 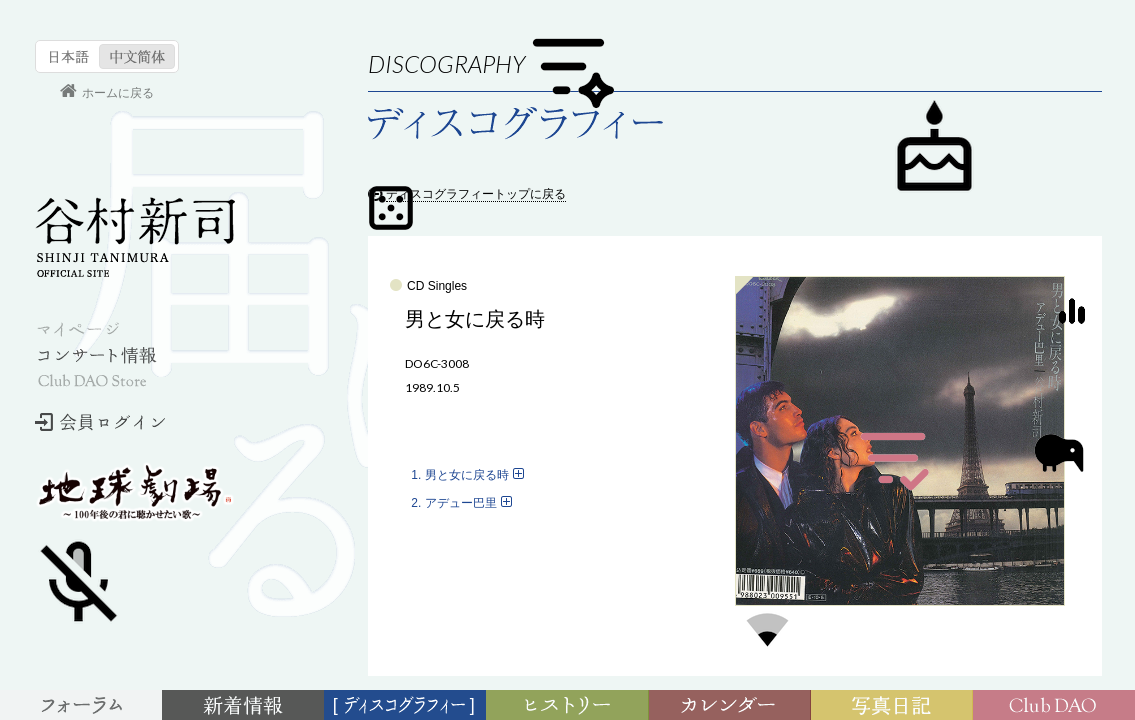 What do you see at coordinates (893, 458) in the screenshot?
I see `filter applied successfully` at bounding box center [893, 458].